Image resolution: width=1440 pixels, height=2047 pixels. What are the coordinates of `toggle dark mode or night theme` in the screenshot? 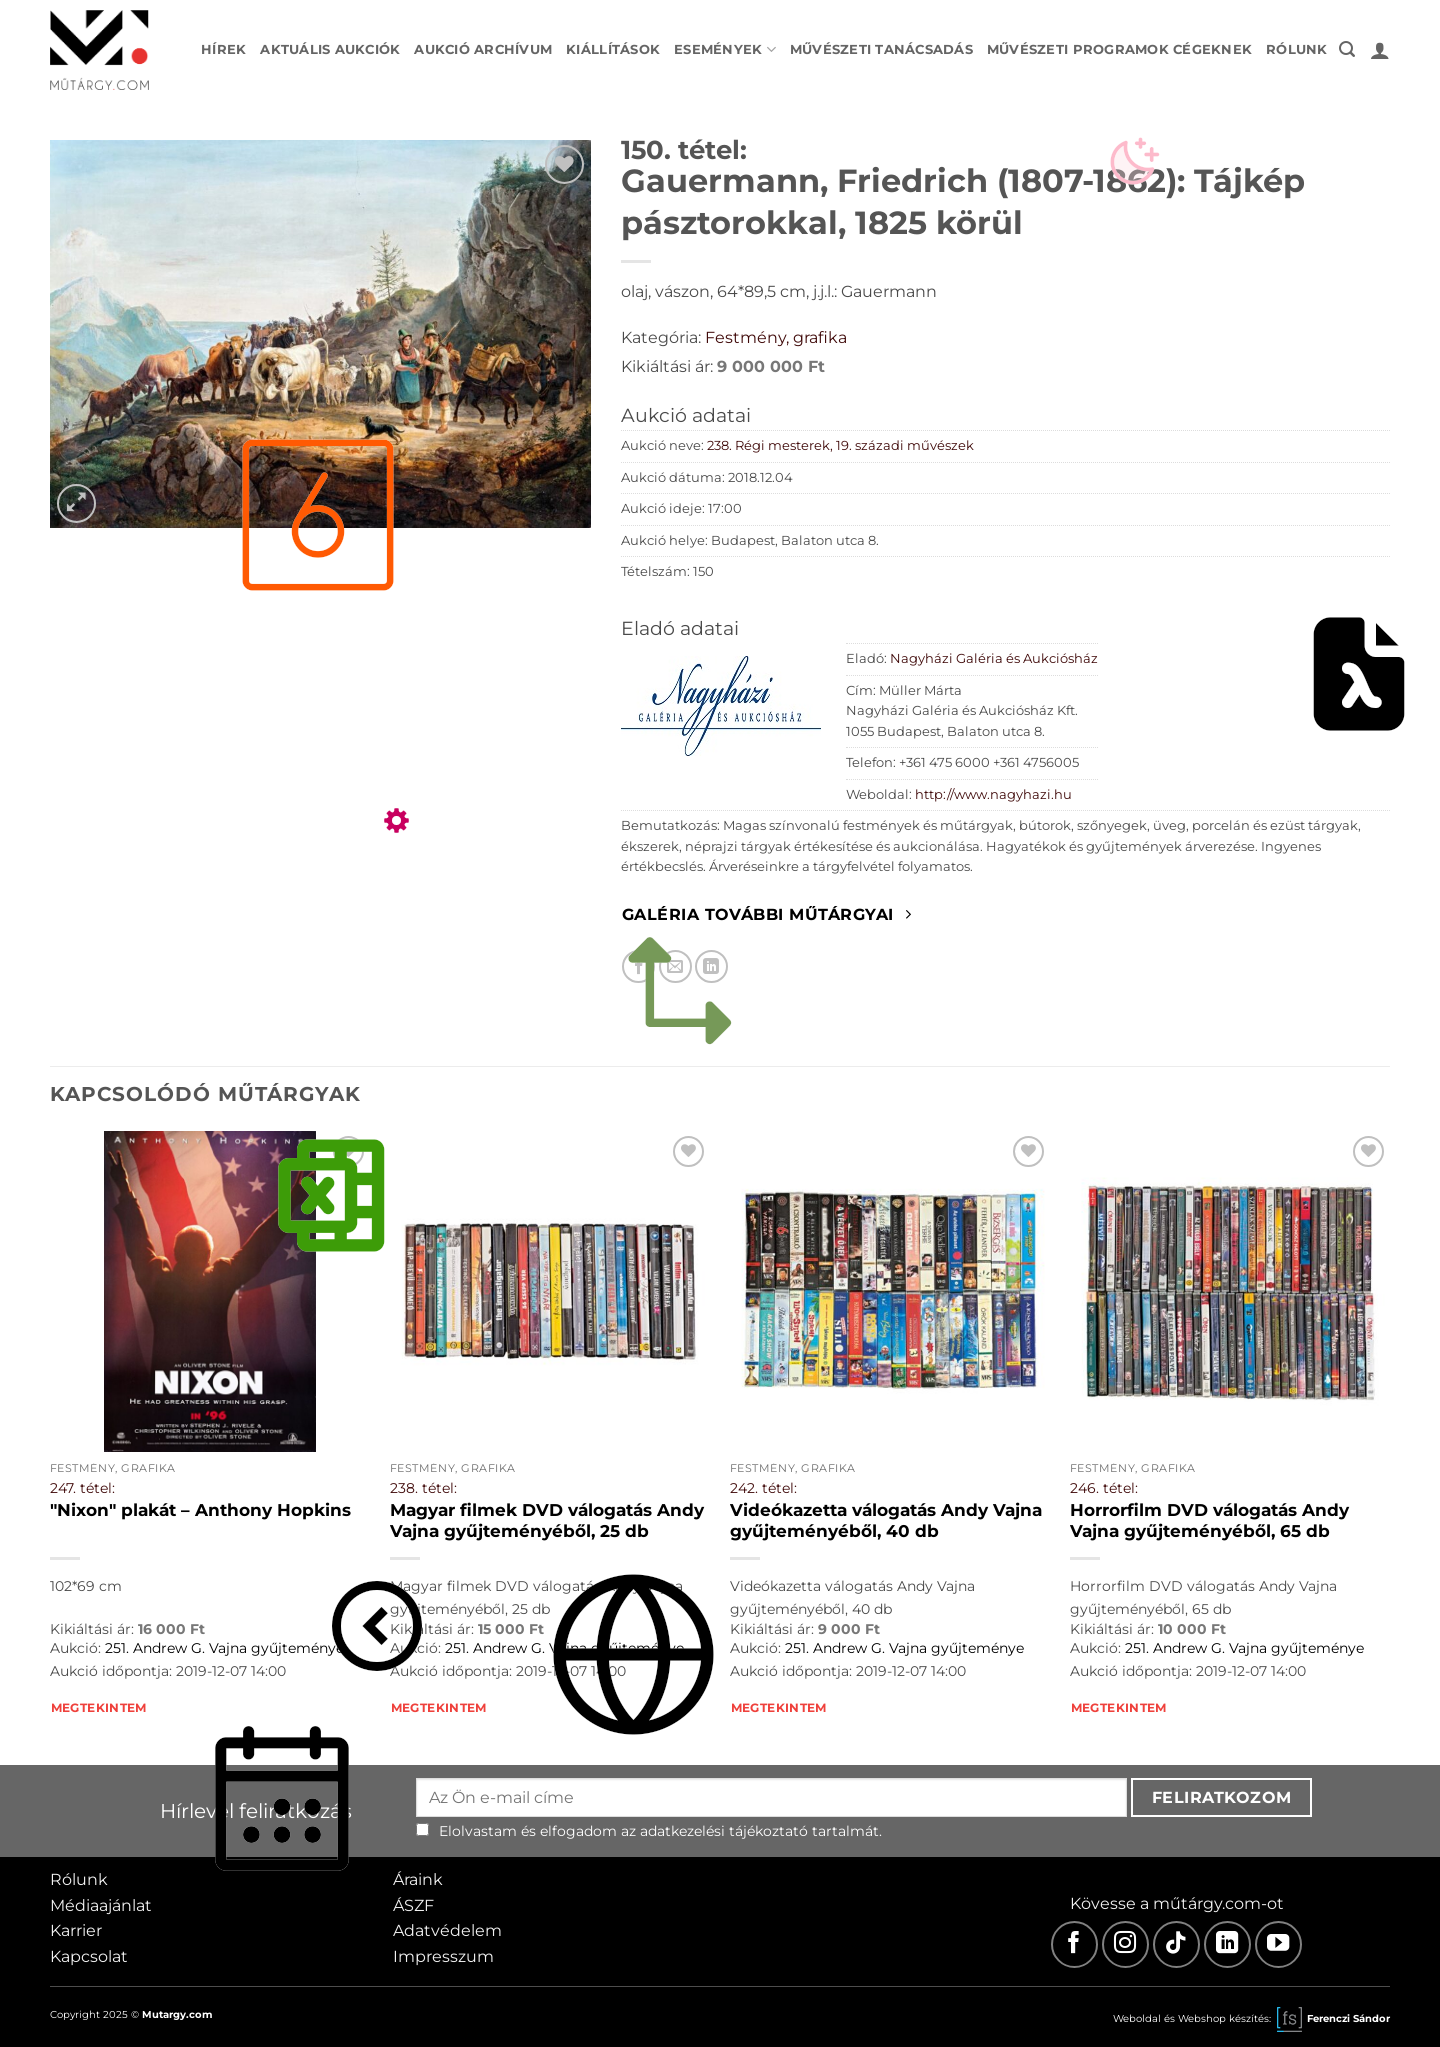 It's located at (1133, 162).